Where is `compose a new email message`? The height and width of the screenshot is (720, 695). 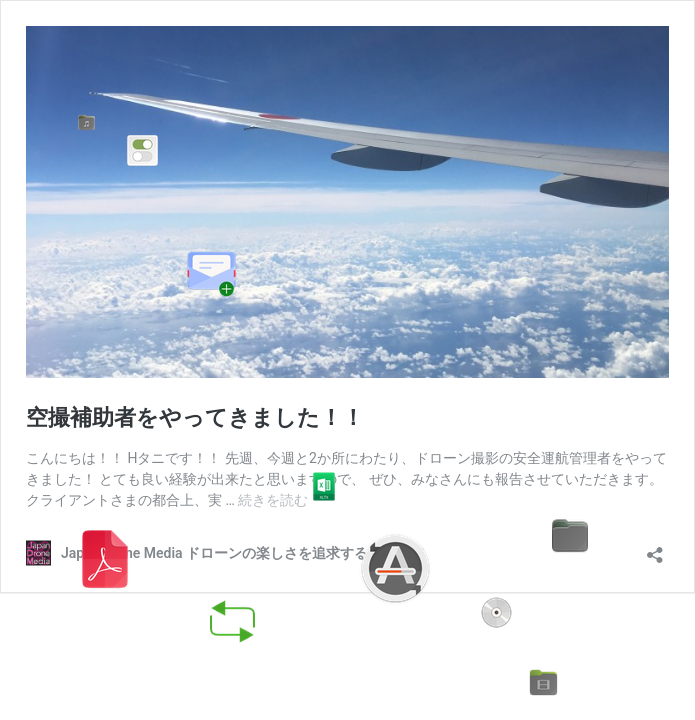
compose a new email message is located at coordinates (211, 270).